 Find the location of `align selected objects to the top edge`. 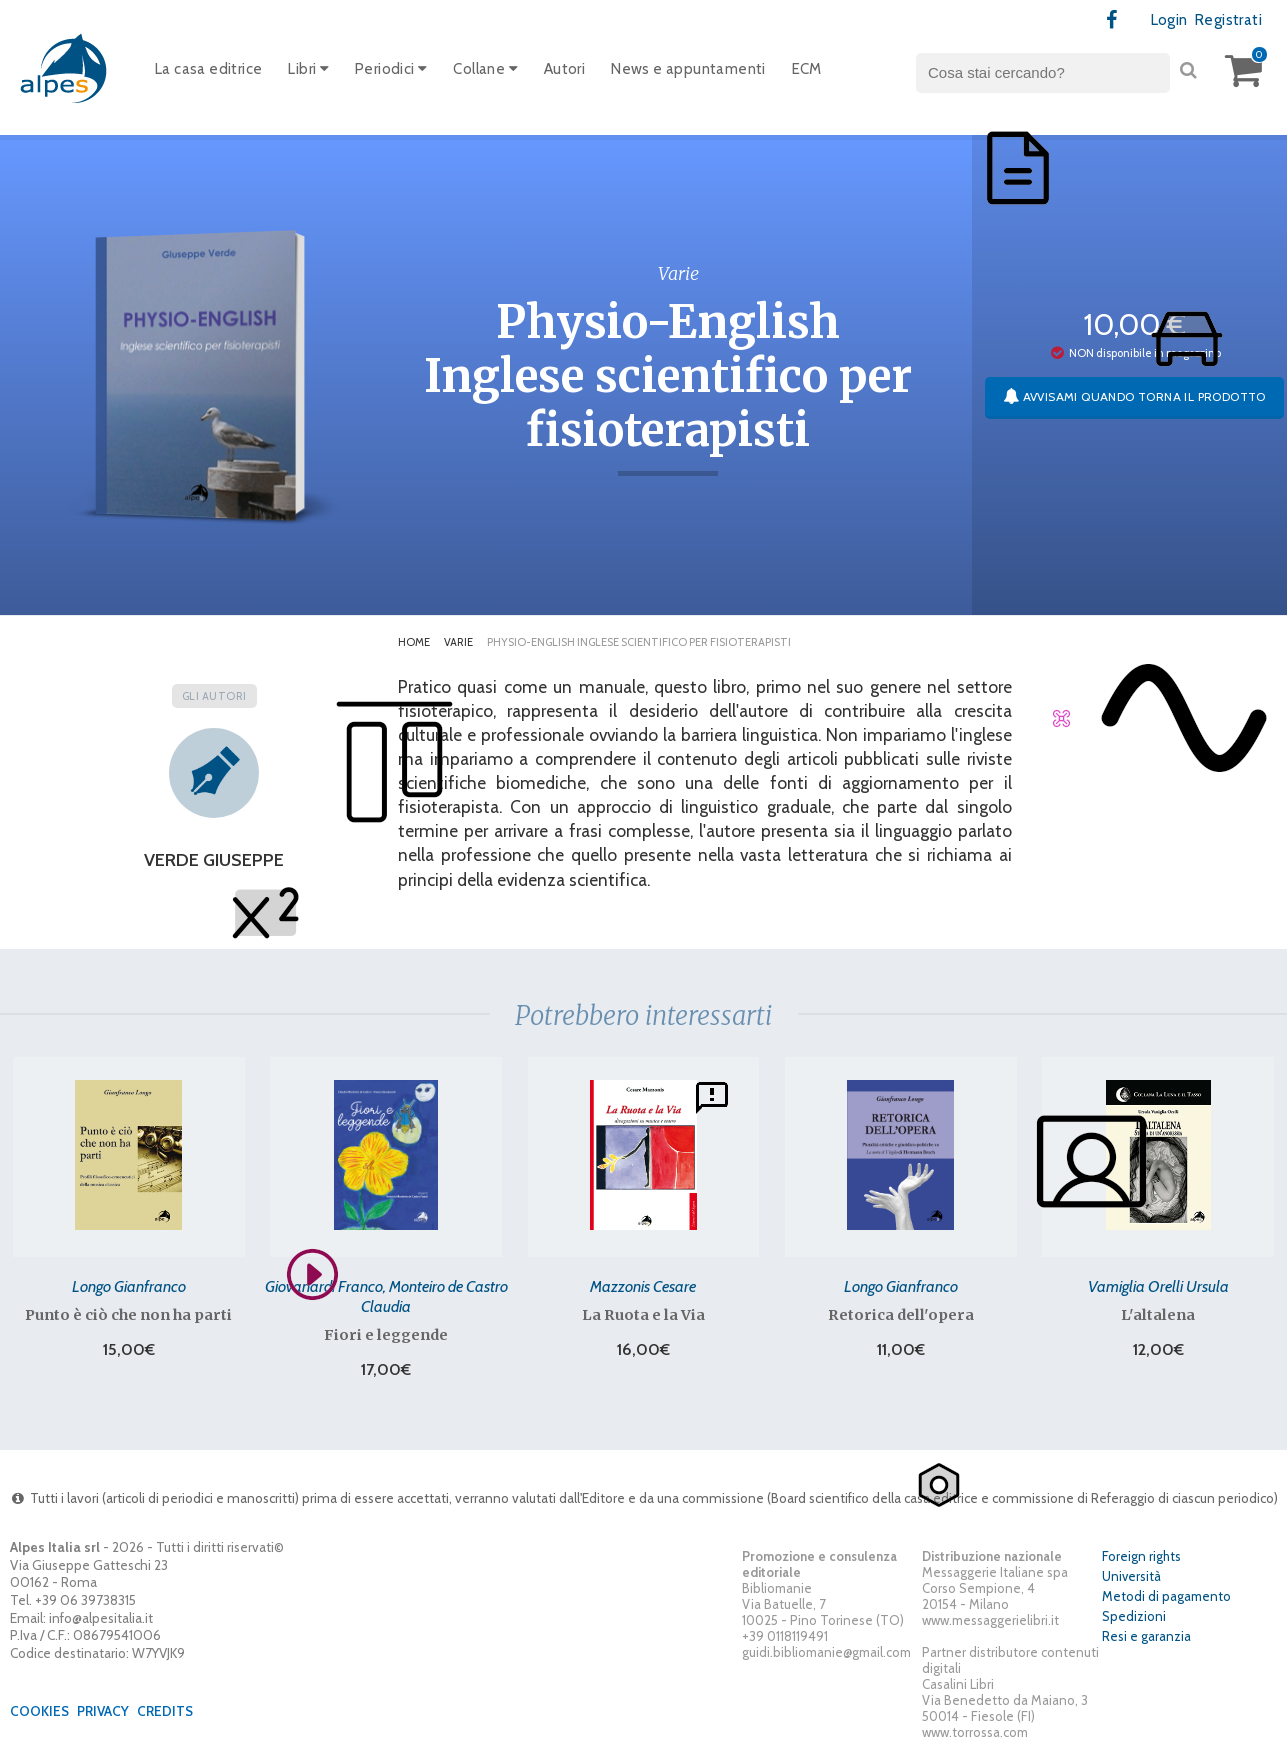

align selected objects to the top edge is located at coordinates (394, 759).